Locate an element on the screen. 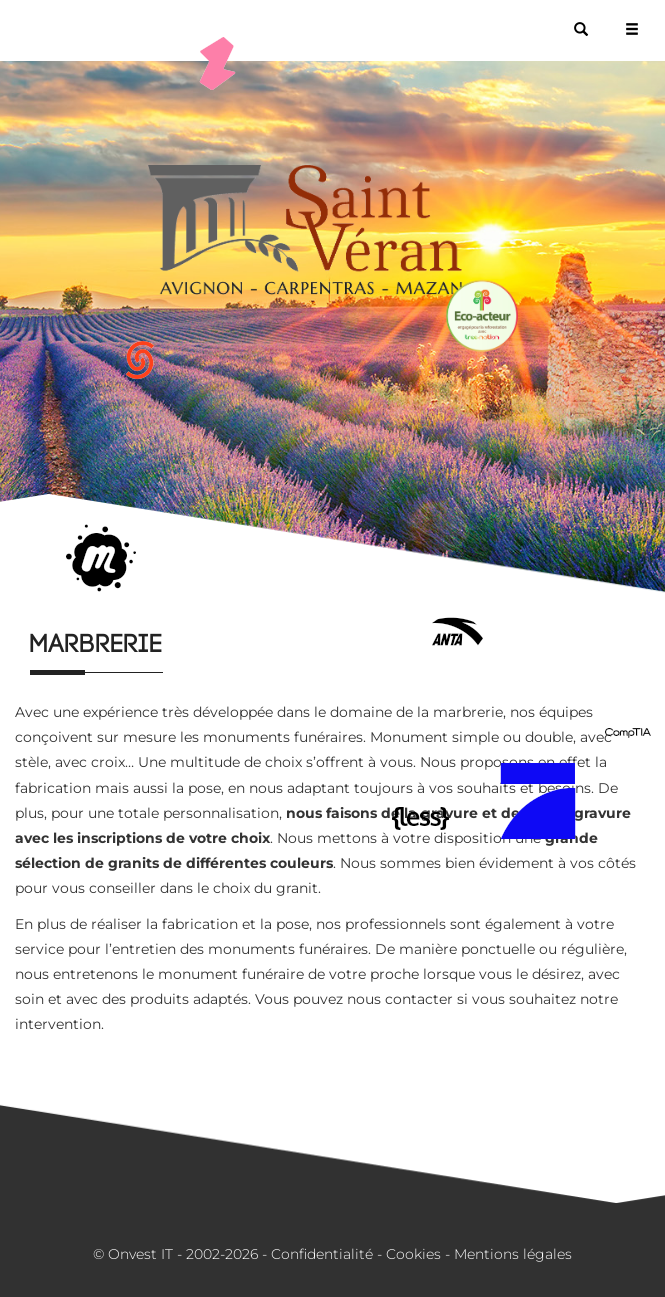 The height and width of the screenshot is (1297, 665). upstash brand logo is located at coordinates (140, 360).